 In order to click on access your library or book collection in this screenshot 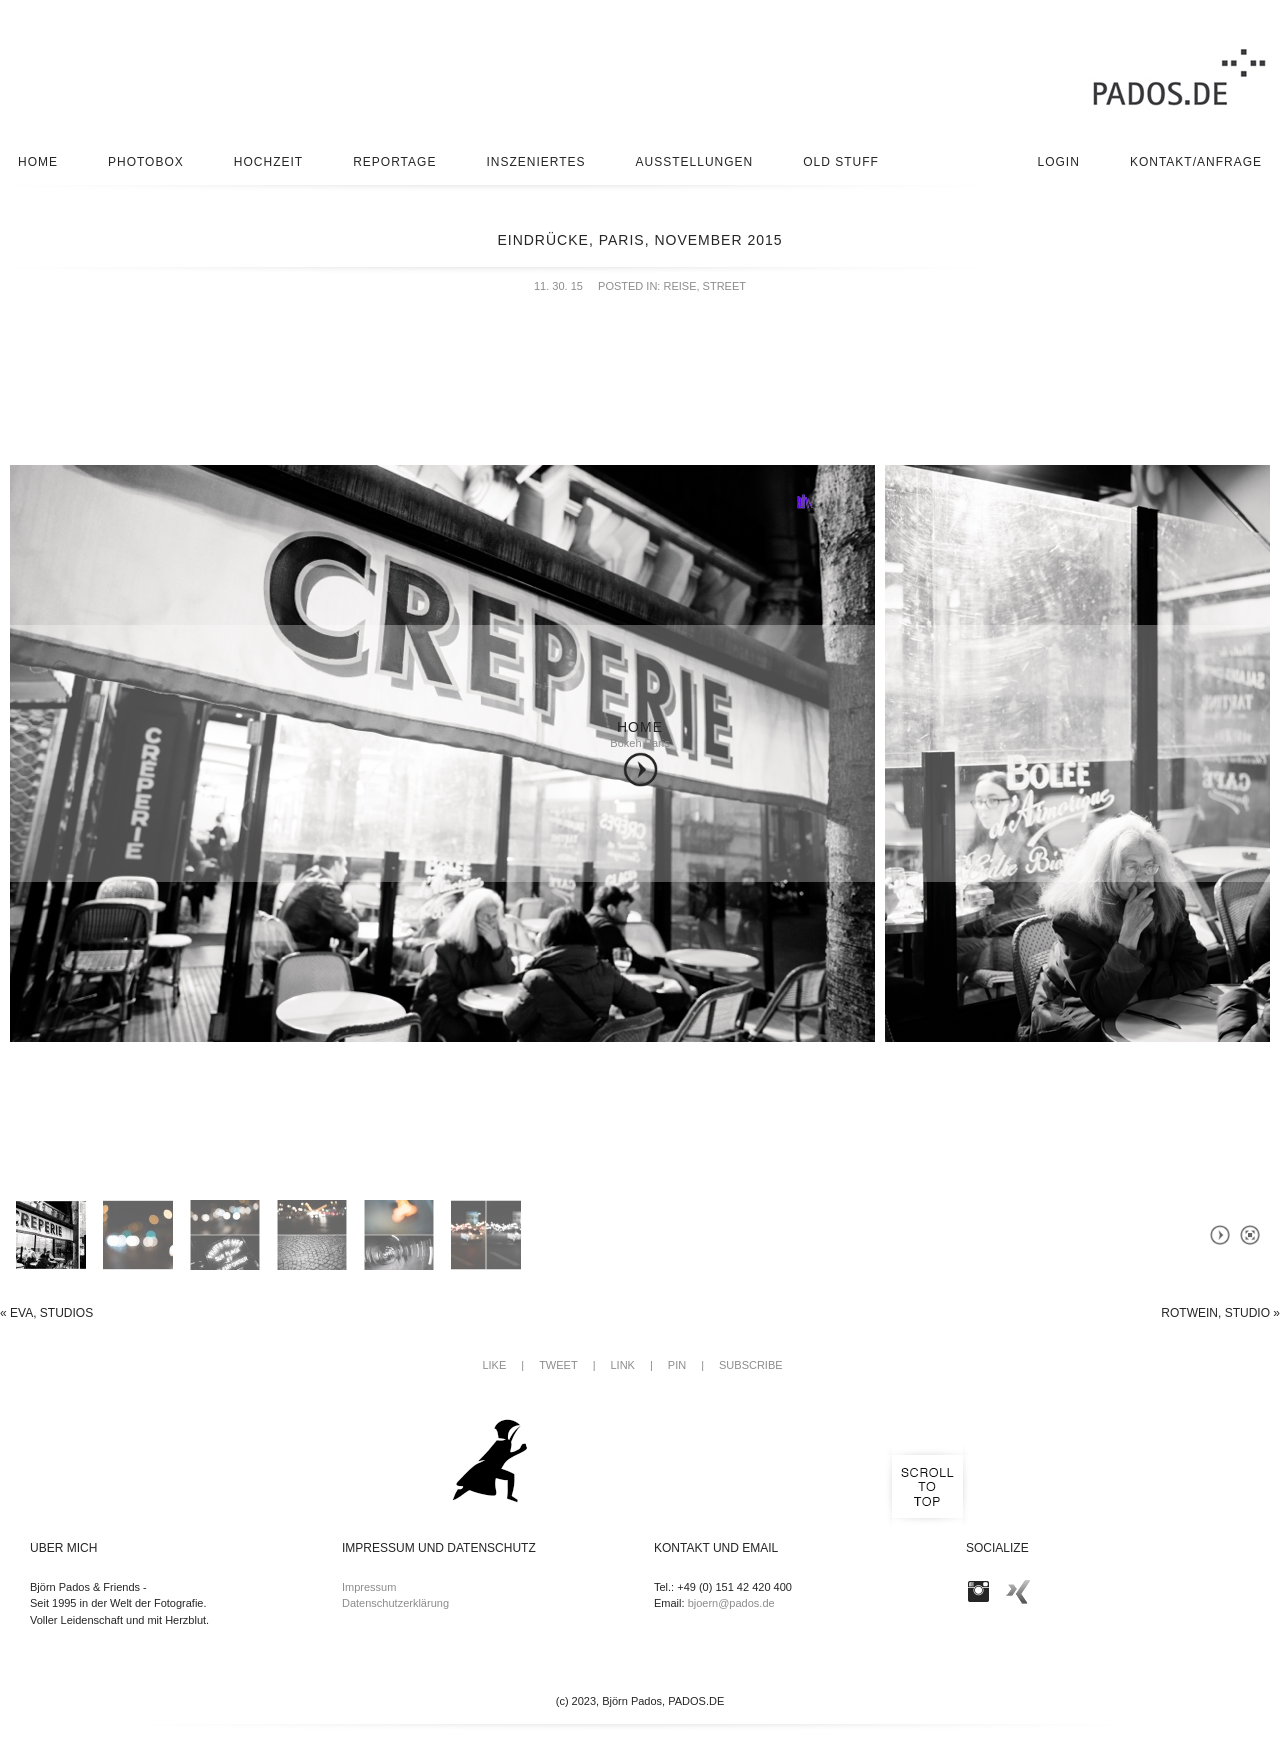, I will do `click(805, 501)`.